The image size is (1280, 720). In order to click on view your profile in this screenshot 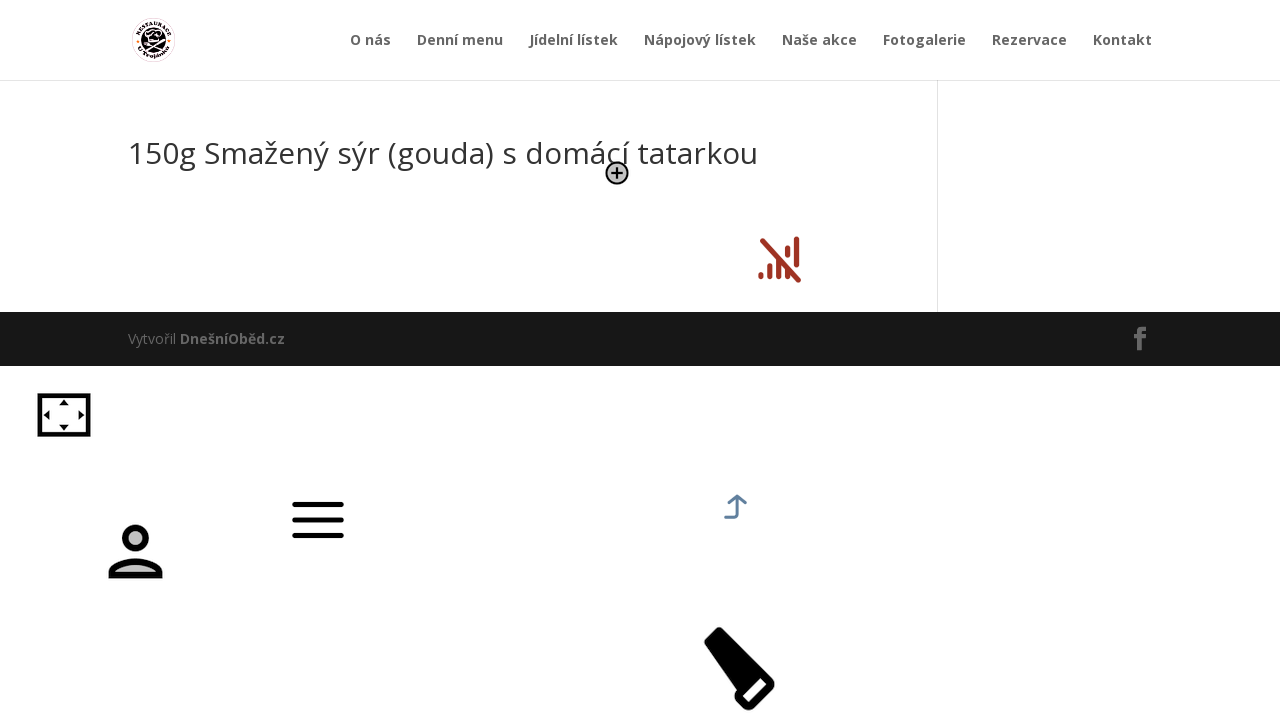, I will do `click(135, 551)`.